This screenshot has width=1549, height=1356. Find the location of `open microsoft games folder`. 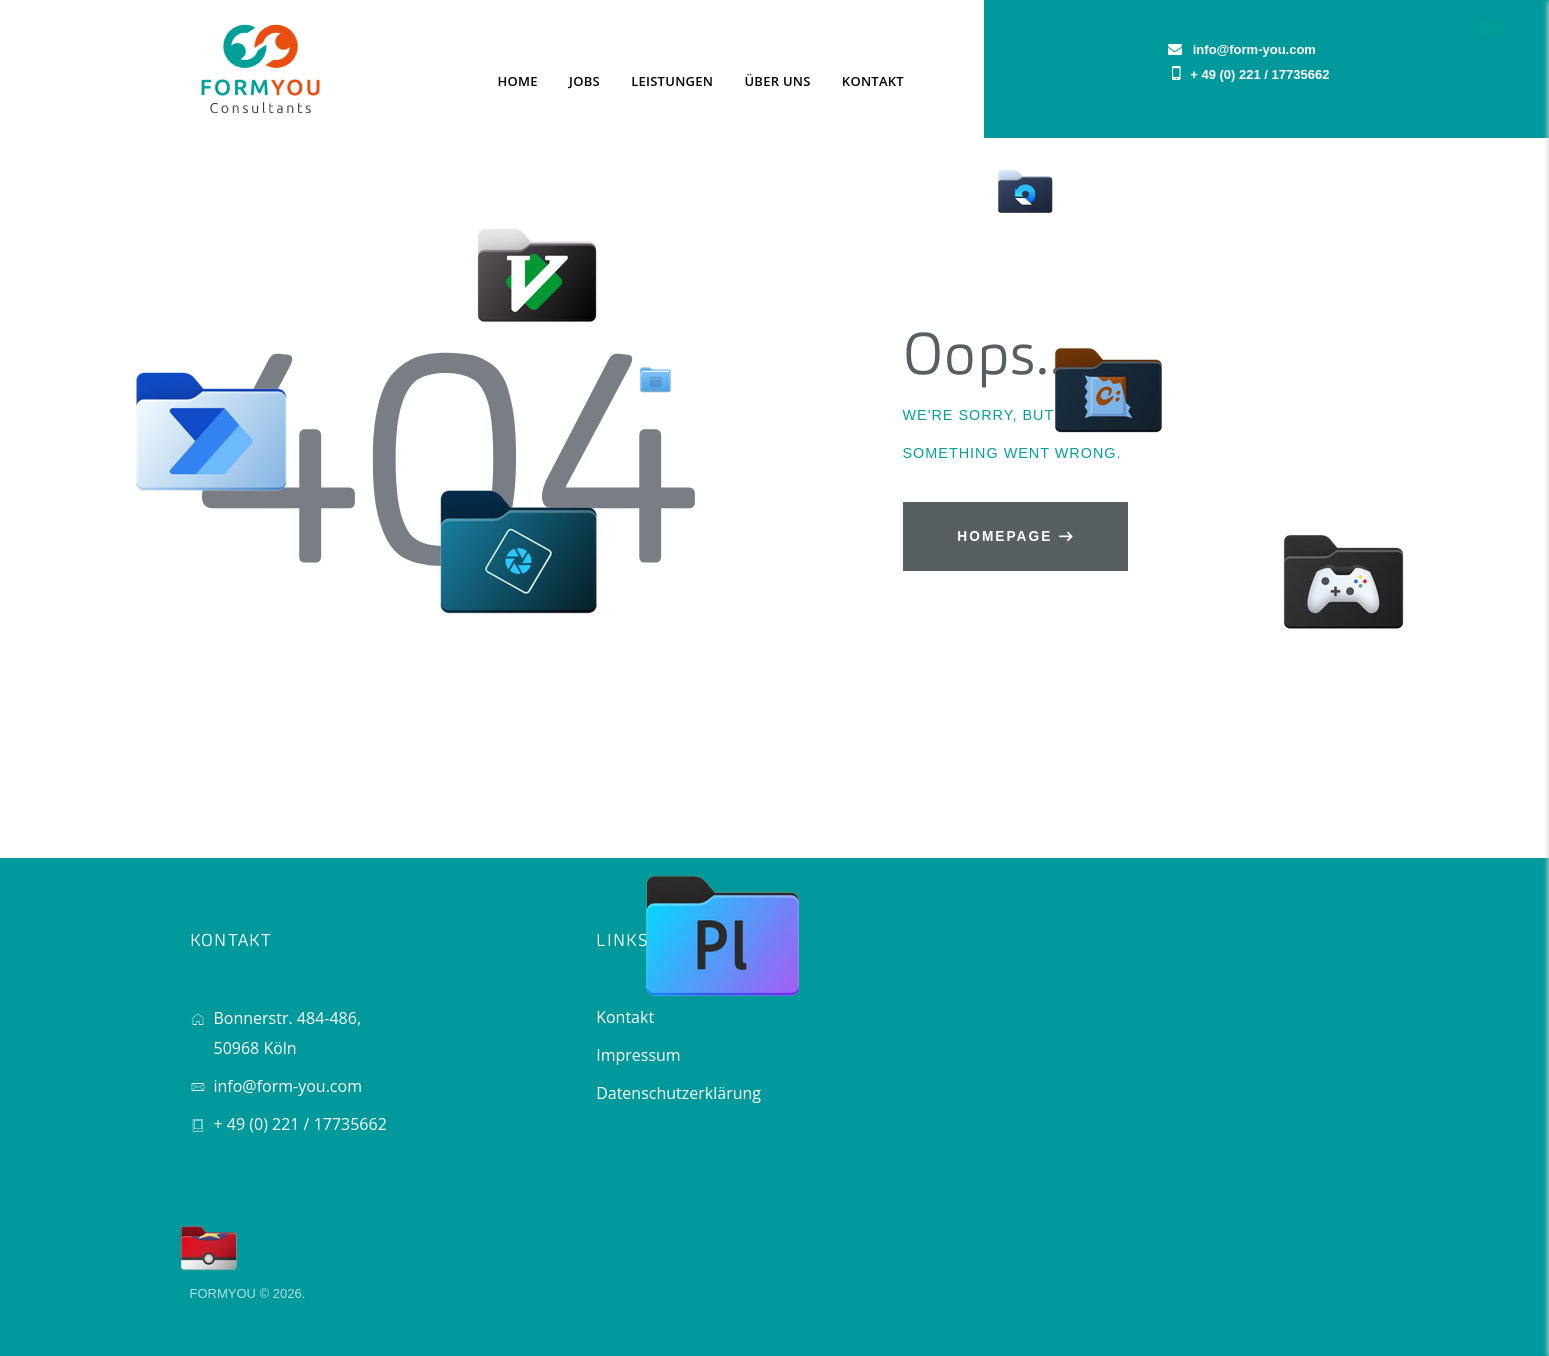

open microsoft games folder is located at coordinates (1343, 585).